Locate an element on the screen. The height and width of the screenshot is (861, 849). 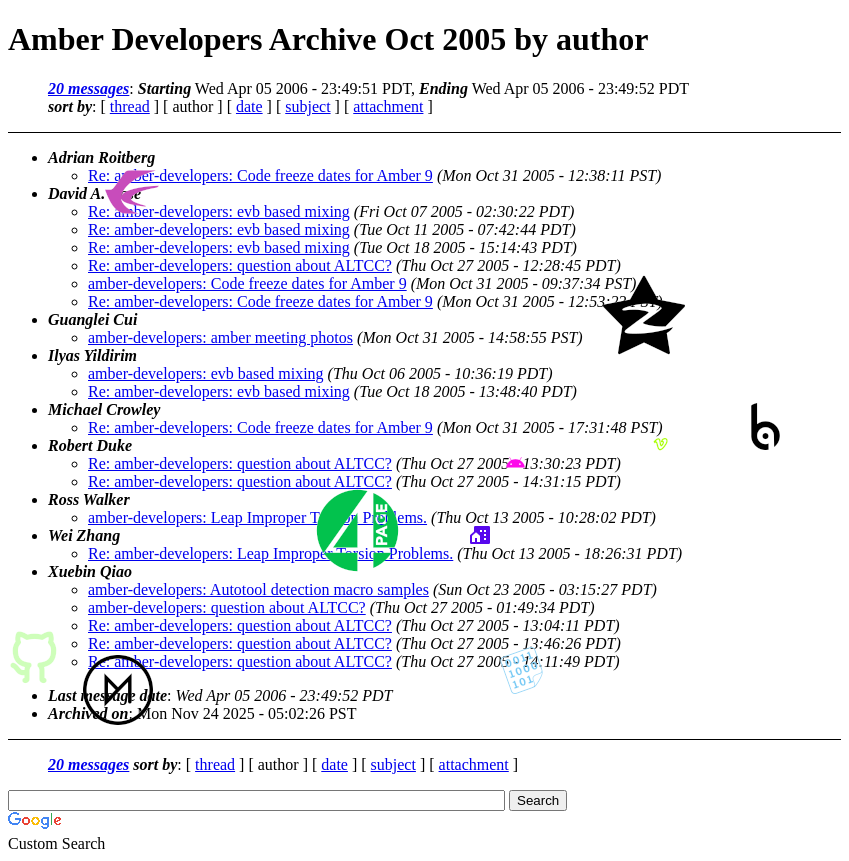
botble cms logo is located at coordinates (765, 426).